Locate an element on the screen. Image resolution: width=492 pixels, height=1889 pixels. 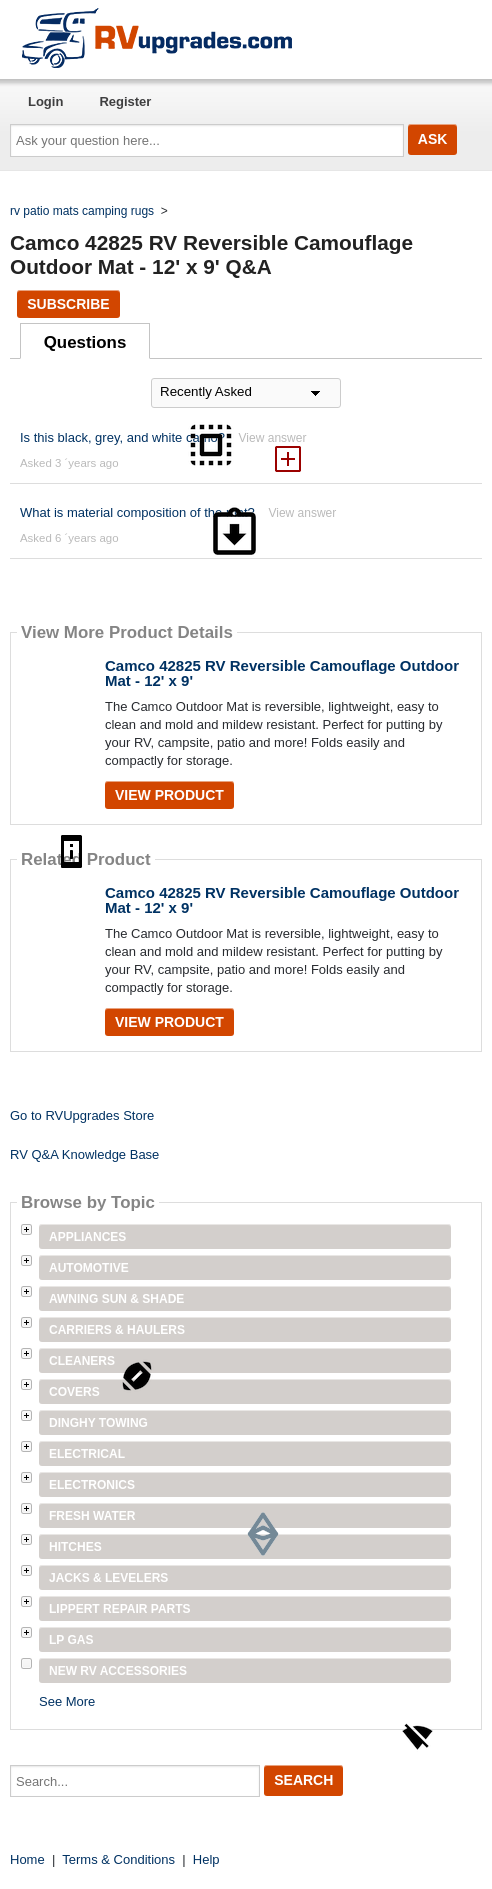
select all items in a list or view is located at coordinates (211, 445).